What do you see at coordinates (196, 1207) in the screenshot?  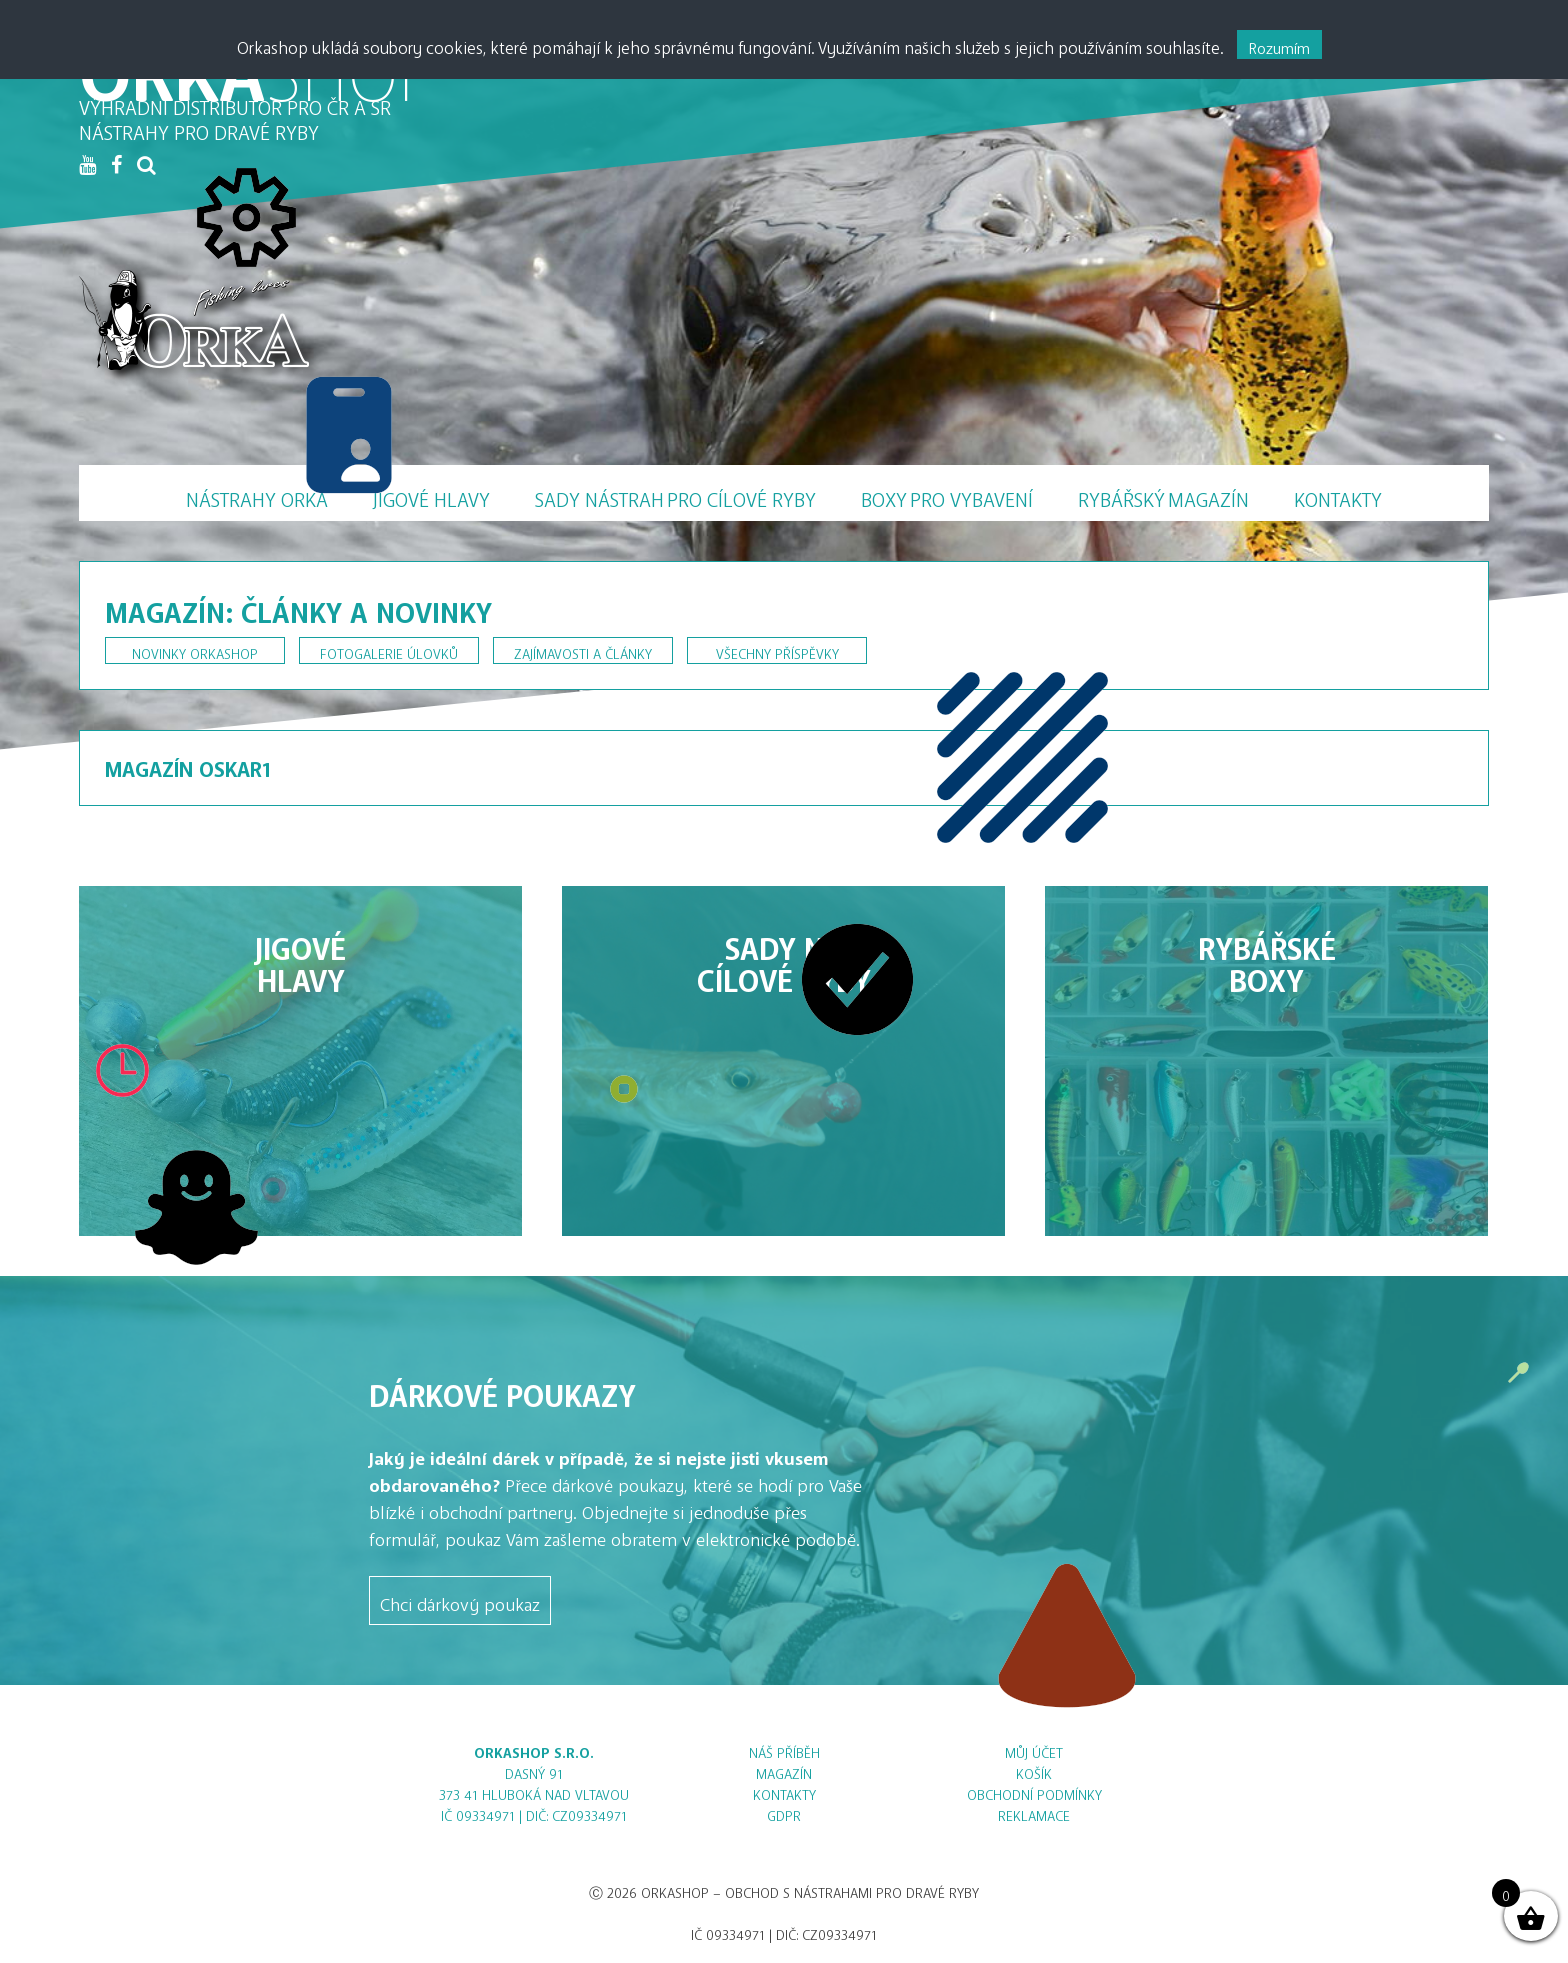 I see `open snapchat app` at bounding box center [196, 1207].